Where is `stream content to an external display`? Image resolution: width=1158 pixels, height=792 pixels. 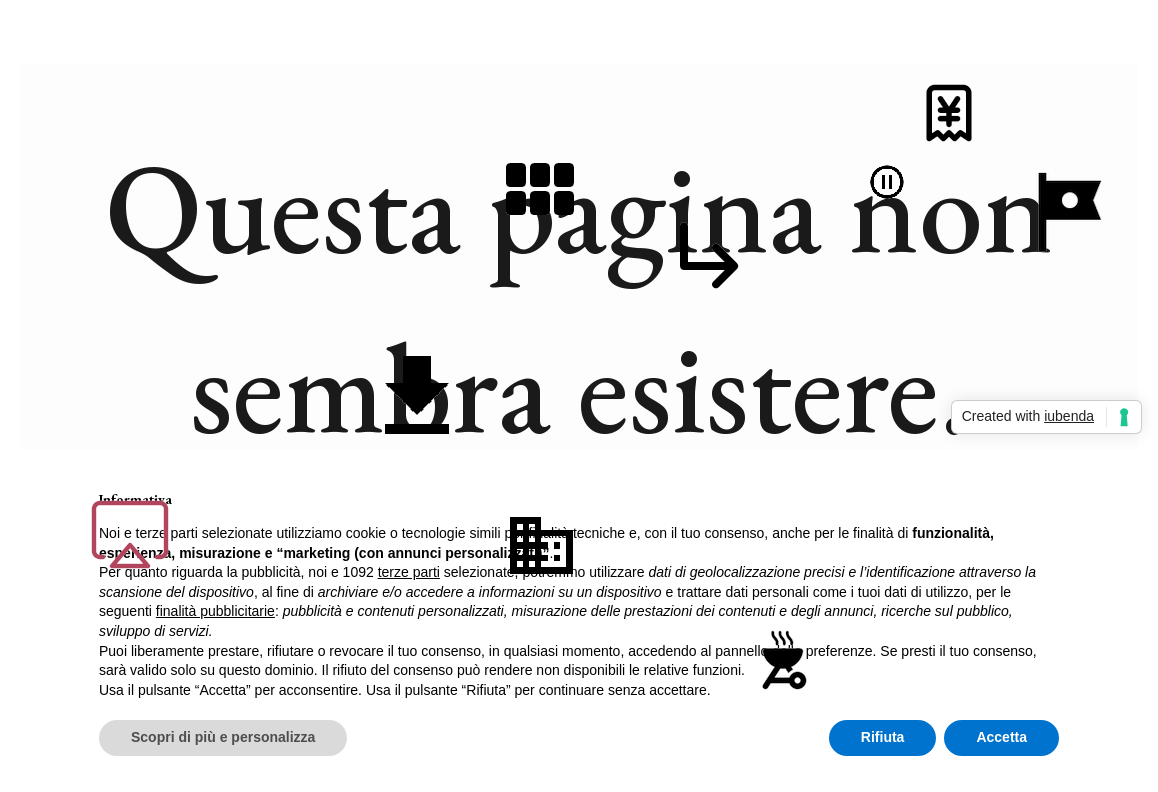
stream content to an external display is located at coordinates (130, 533).